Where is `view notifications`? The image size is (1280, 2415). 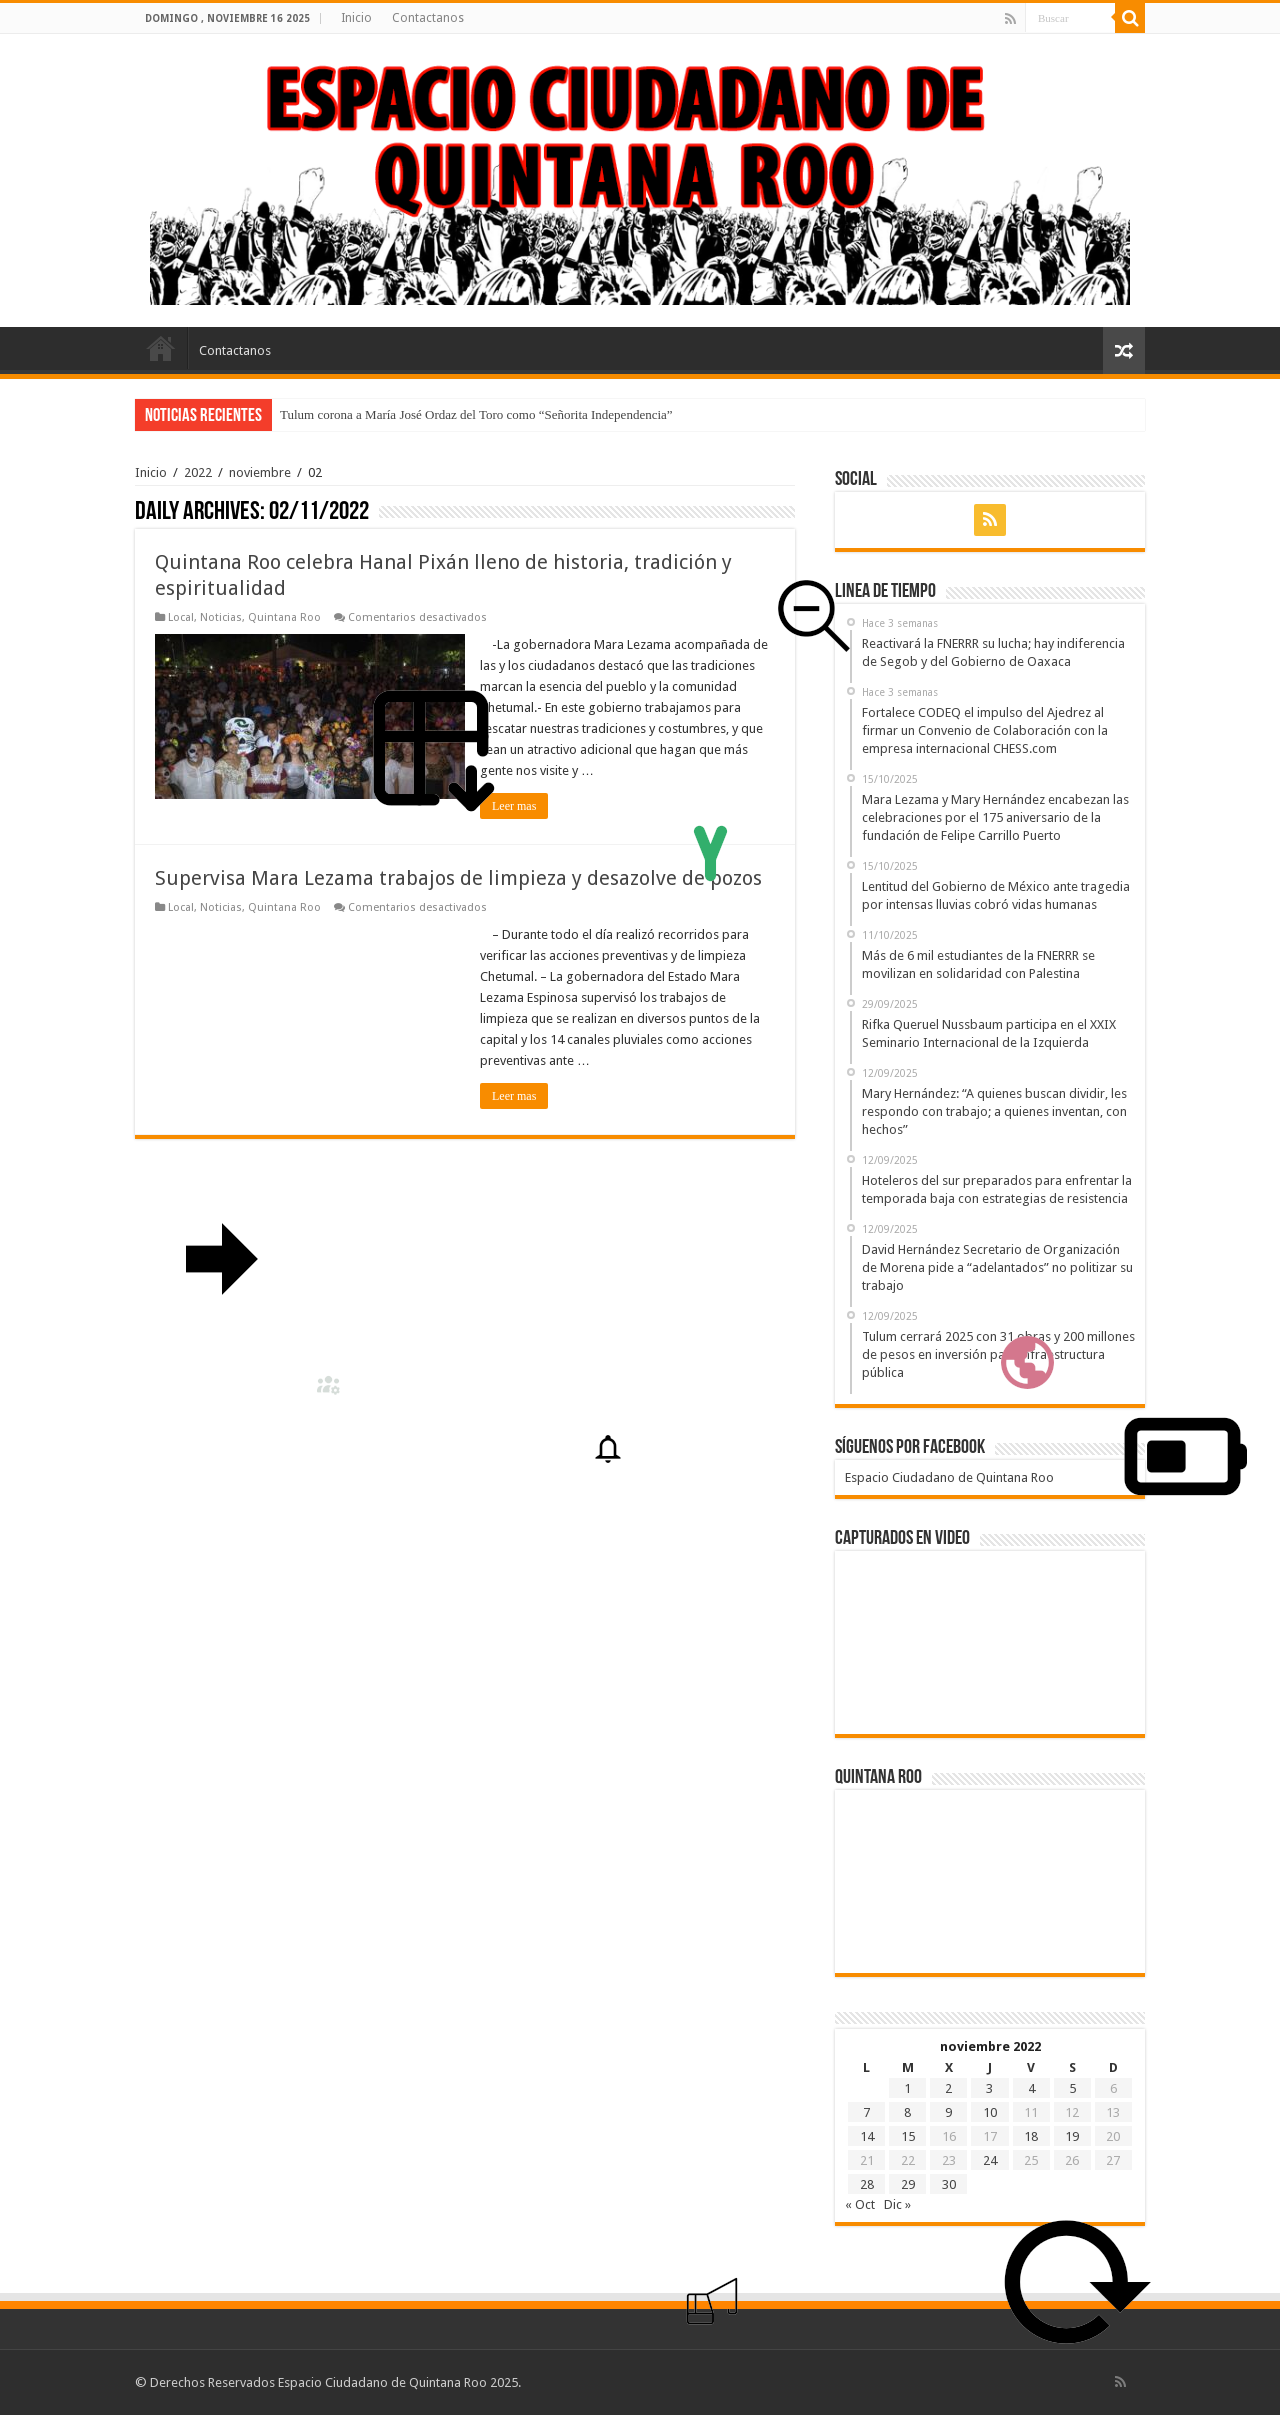
view notifications is located at coordinates (608, 1449).